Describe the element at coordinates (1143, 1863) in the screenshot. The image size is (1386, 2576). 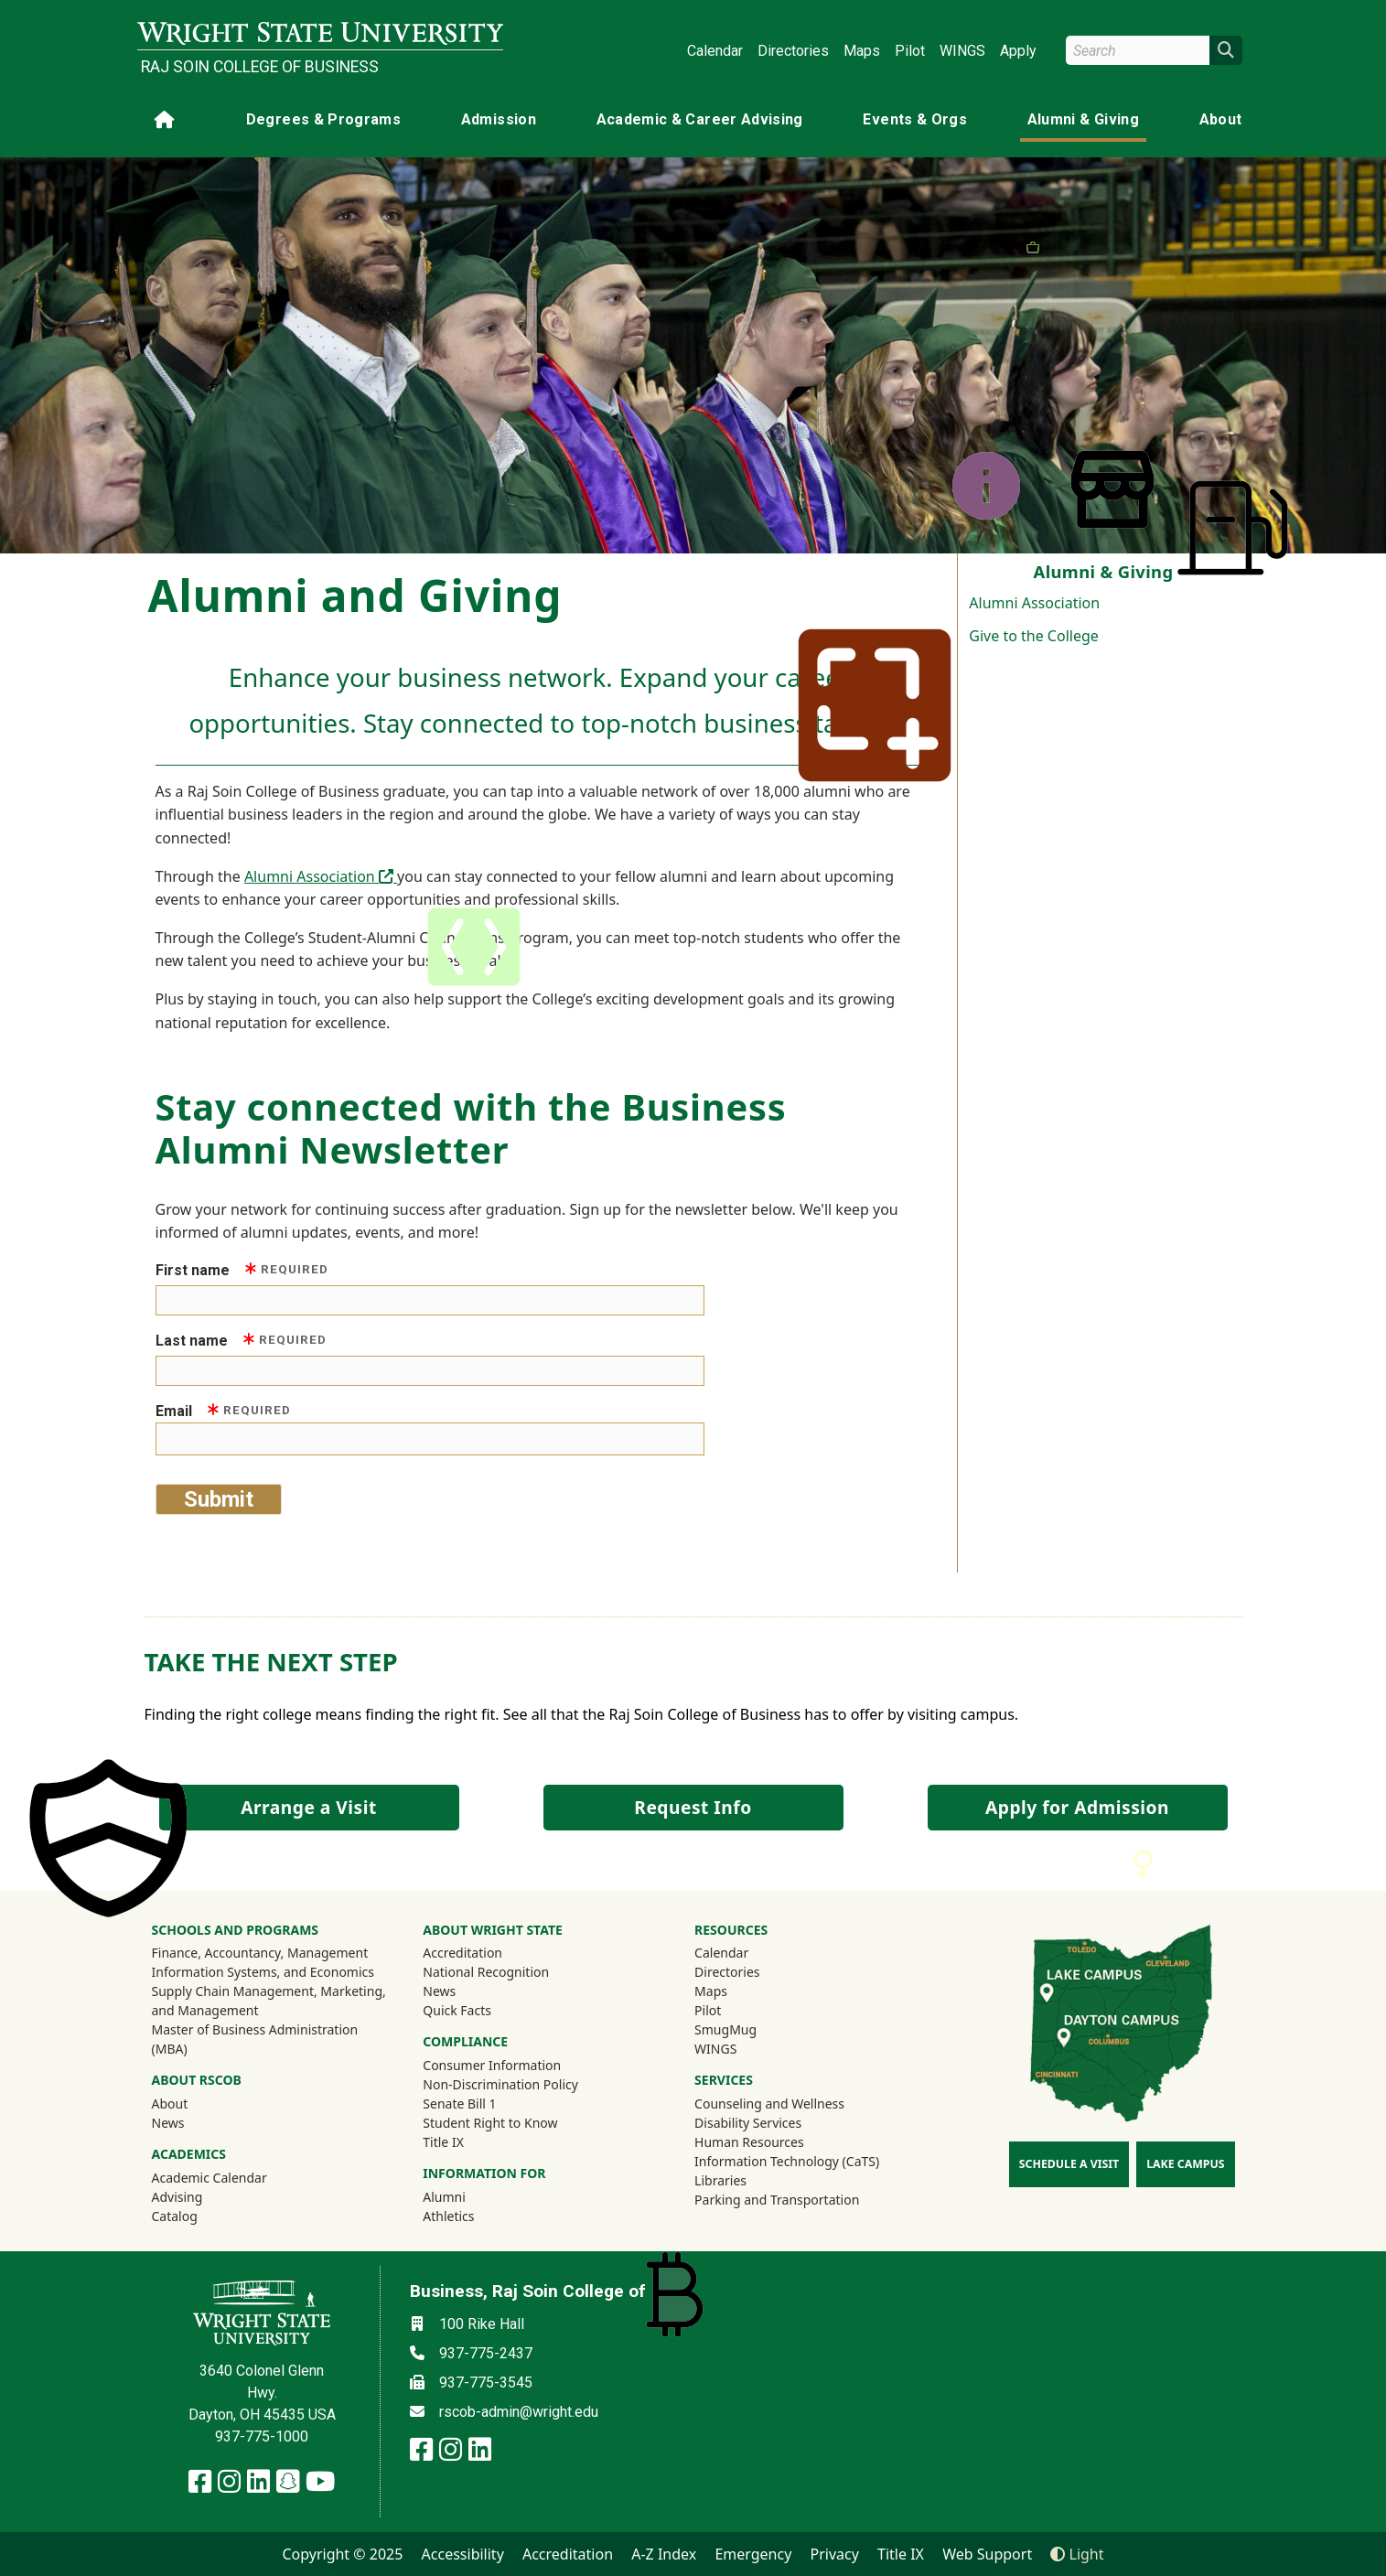
I see `indicates demigirl gender identity` at that location.